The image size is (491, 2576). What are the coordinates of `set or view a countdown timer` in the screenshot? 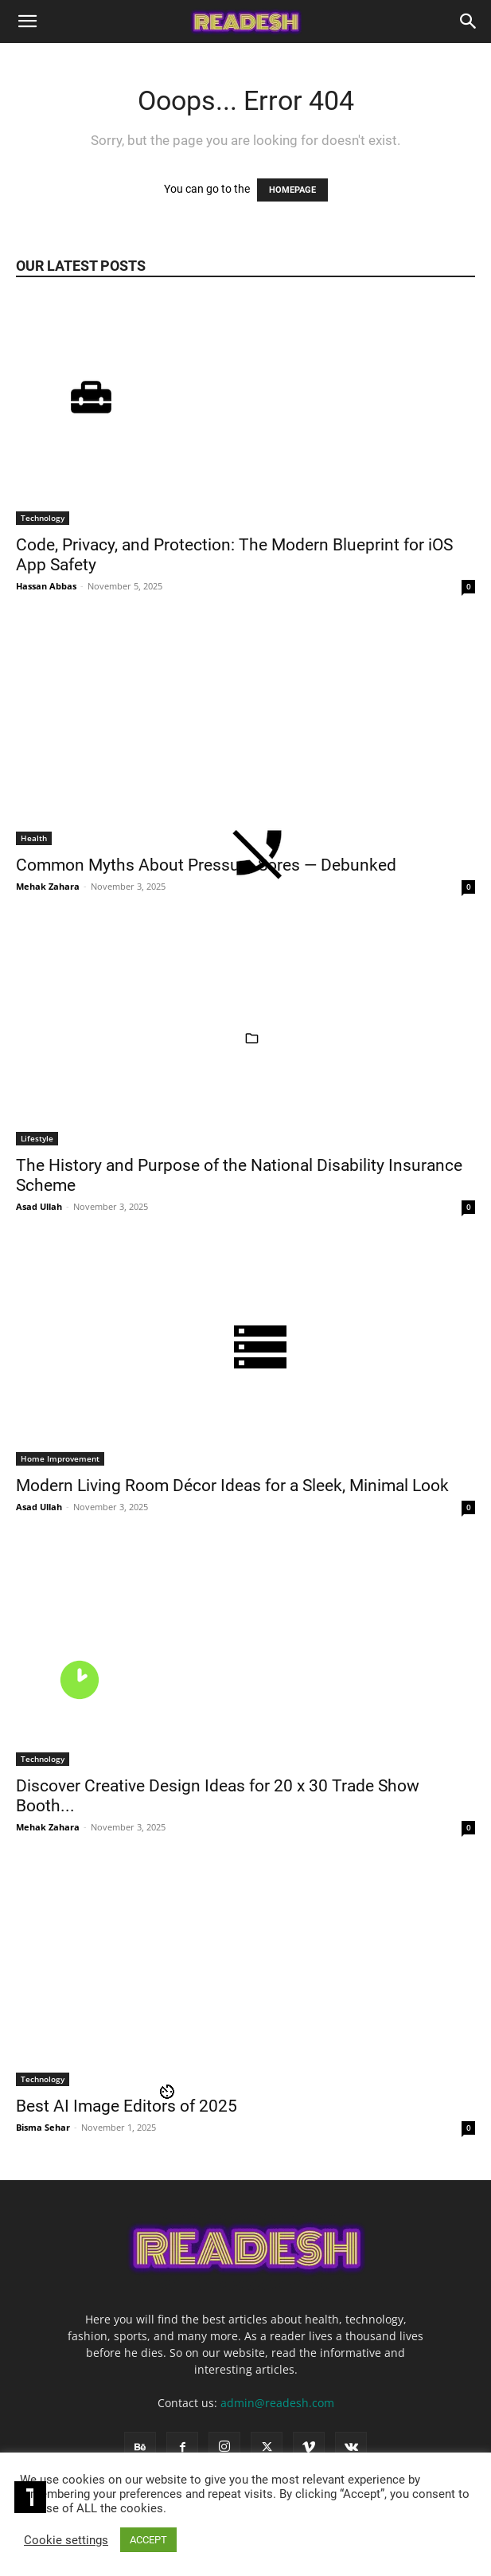 It's located at (167, 2092).